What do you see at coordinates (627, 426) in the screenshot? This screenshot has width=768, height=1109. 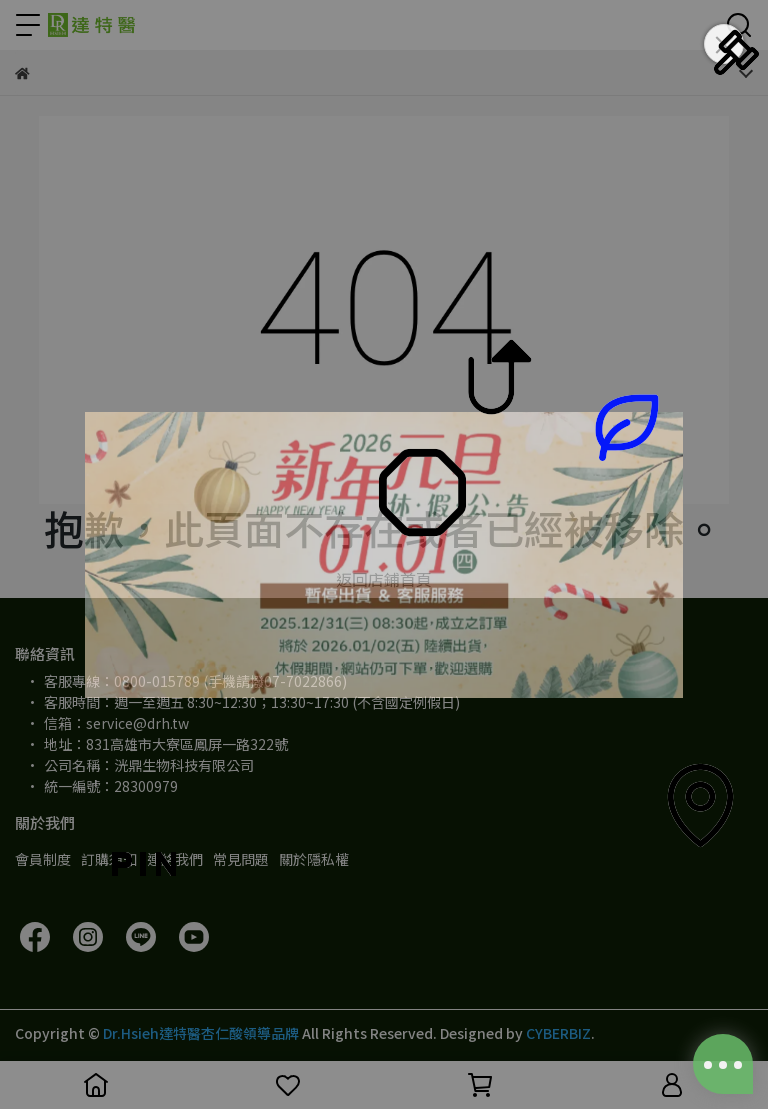 I see `view eco-friendly or sustainable options` at bounding box center [627, 426].